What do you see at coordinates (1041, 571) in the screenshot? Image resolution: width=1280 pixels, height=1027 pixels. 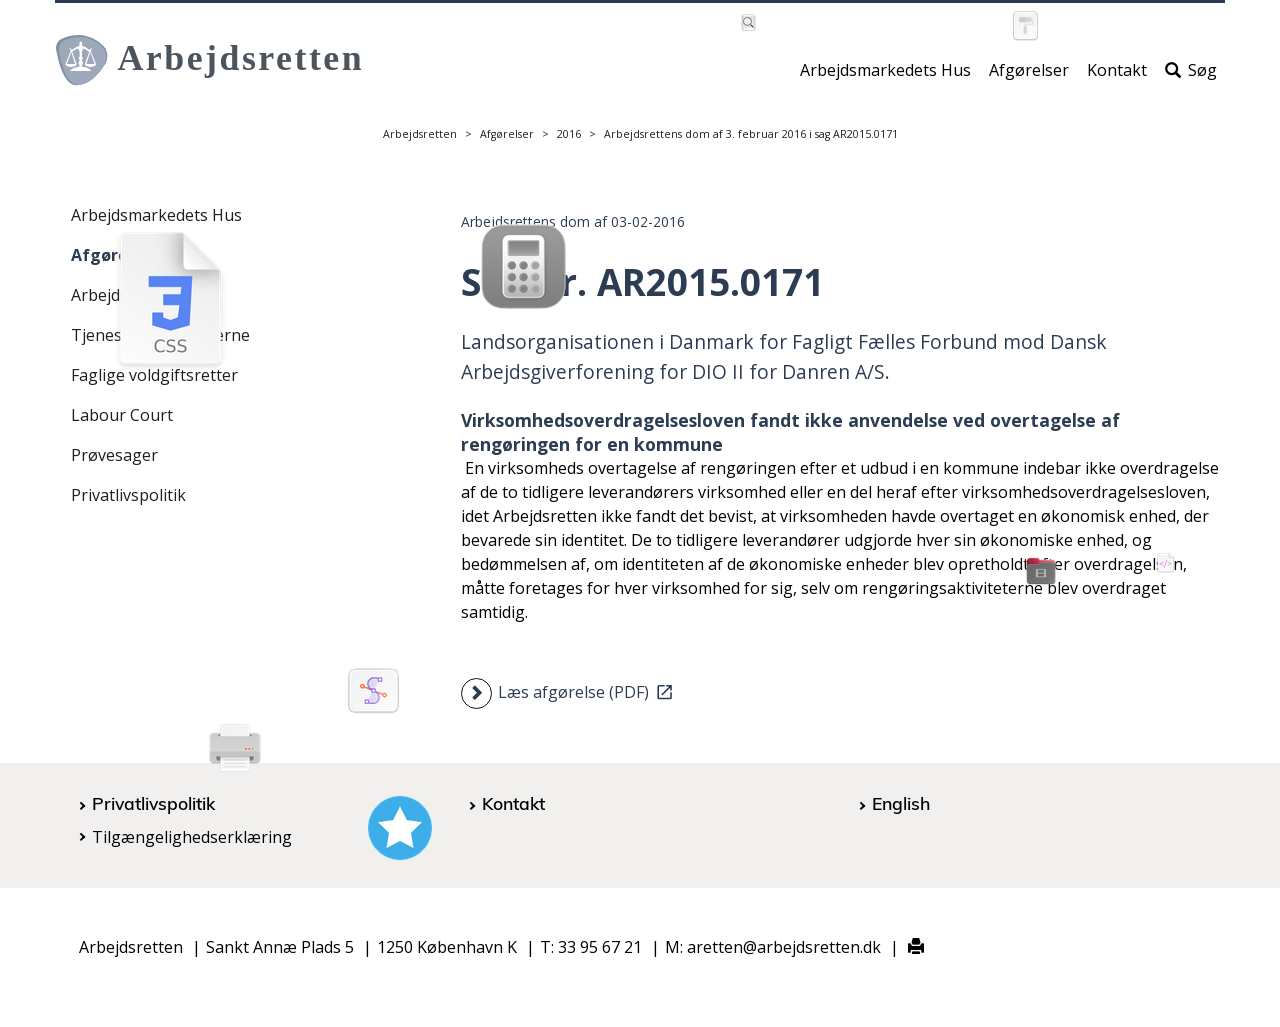 I see `open your videos folder` at bounding box center [1041, 571].